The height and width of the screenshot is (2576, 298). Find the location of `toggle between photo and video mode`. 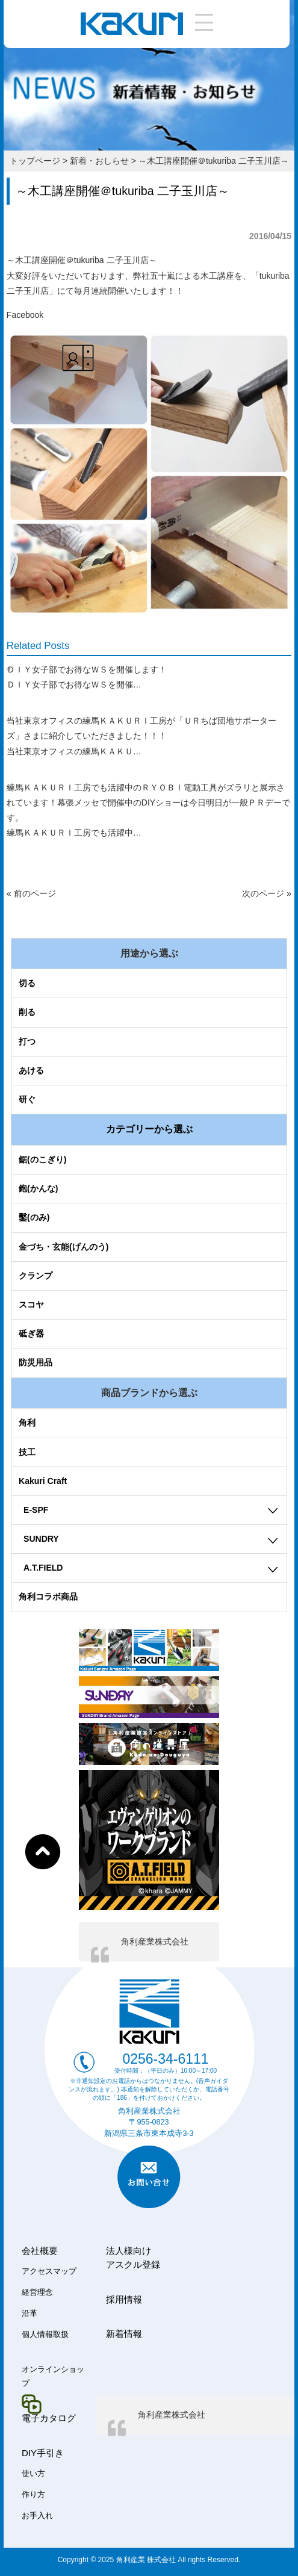

toggle between photo and video mode is located at coordinates (31, 2404).